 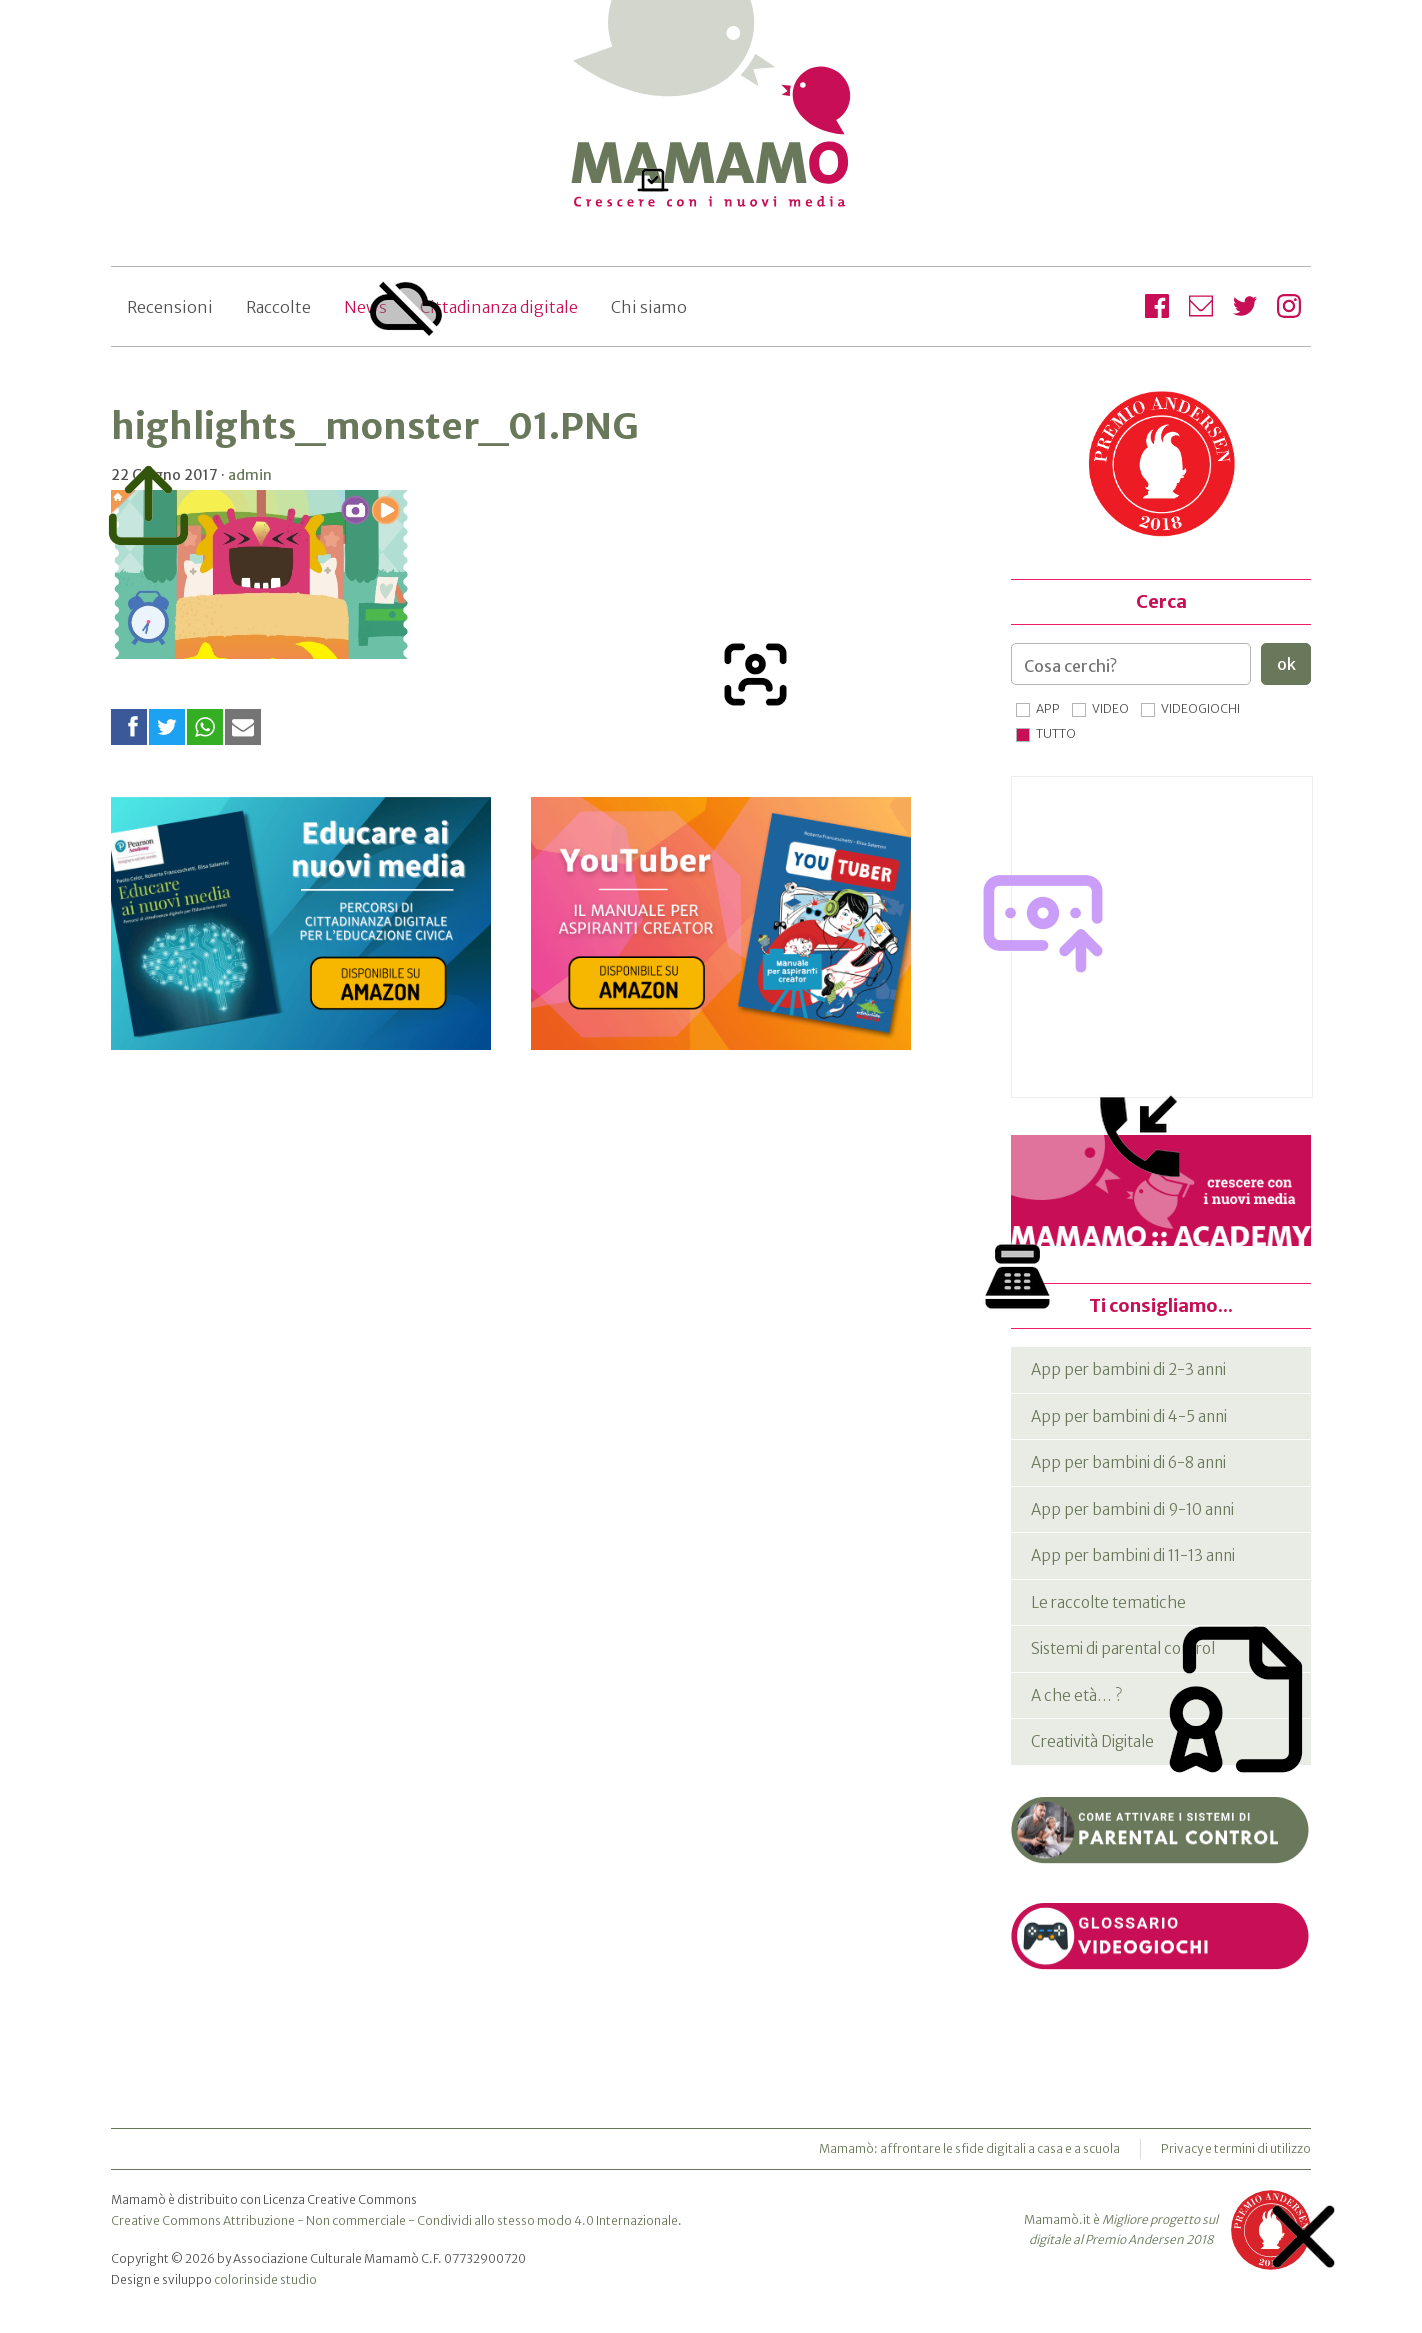 What do you see at coordinates (1140, 1137) in the screenshot?
I see `indicates an incoming call was returned` at bounding box center [1140, 1137].